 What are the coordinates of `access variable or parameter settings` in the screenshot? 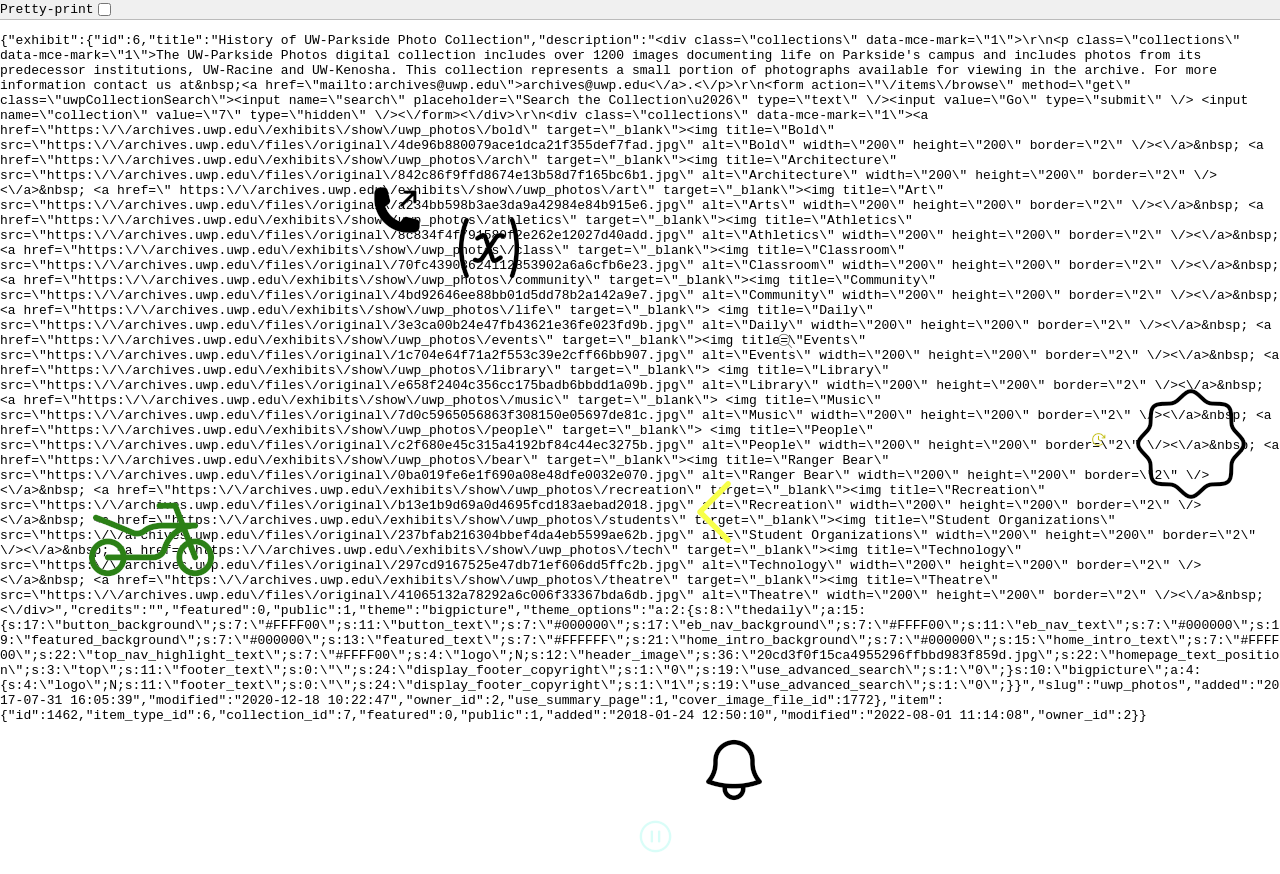 It's located at (489, 248).